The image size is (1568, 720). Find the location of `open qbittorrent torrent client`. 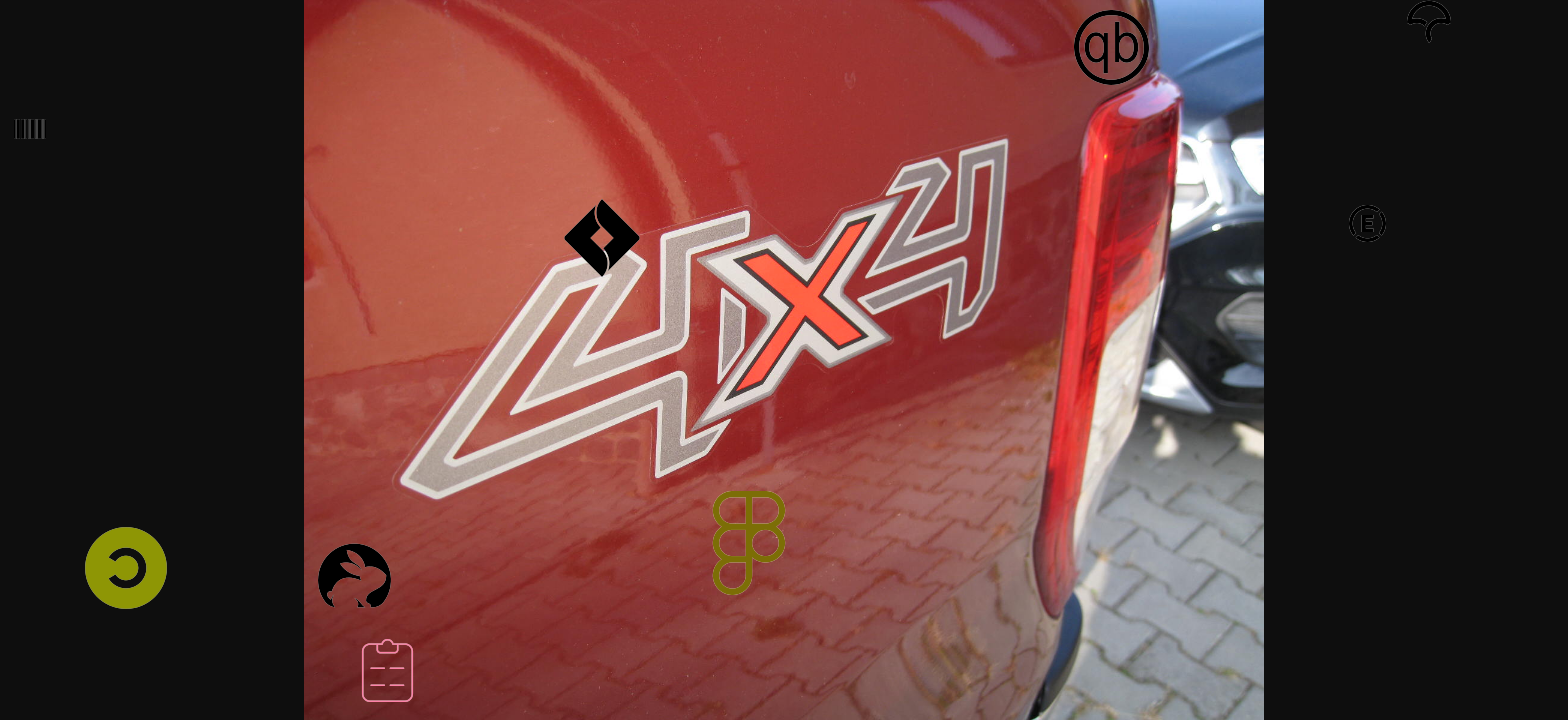

open qbittorrent torrent client is located at coordinates (1111, 47).